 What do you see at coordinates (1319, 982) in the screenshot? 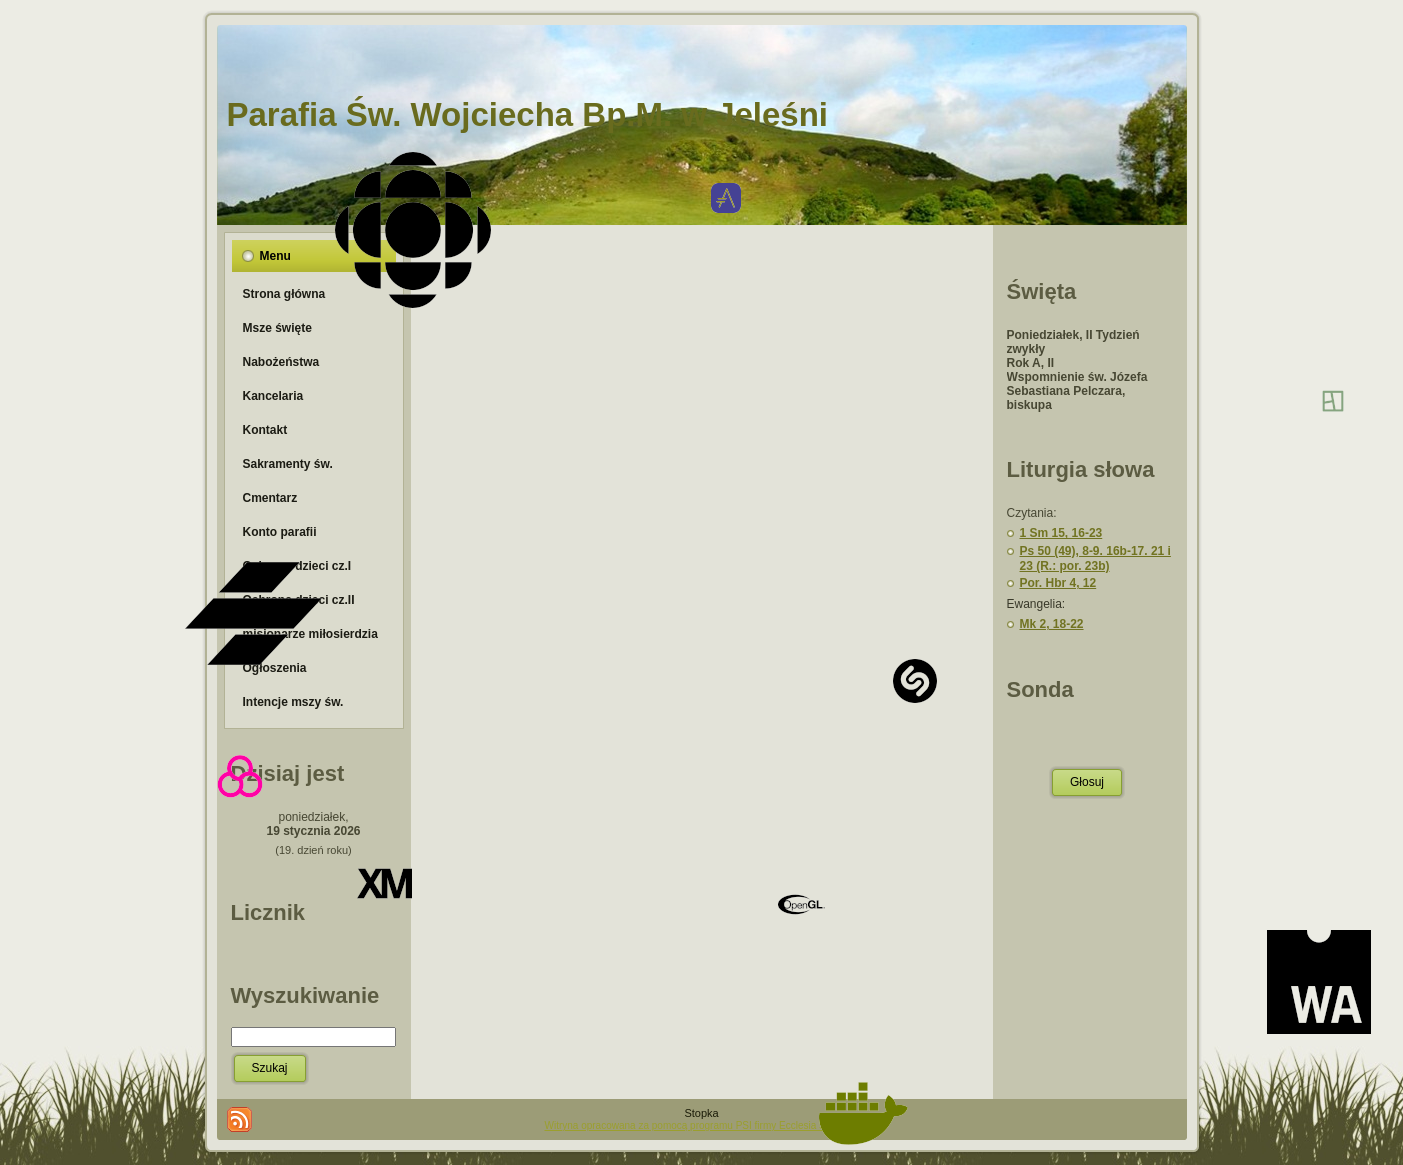
I see `webassembly technology or framework indicator` at bounding box center [1319, 982].